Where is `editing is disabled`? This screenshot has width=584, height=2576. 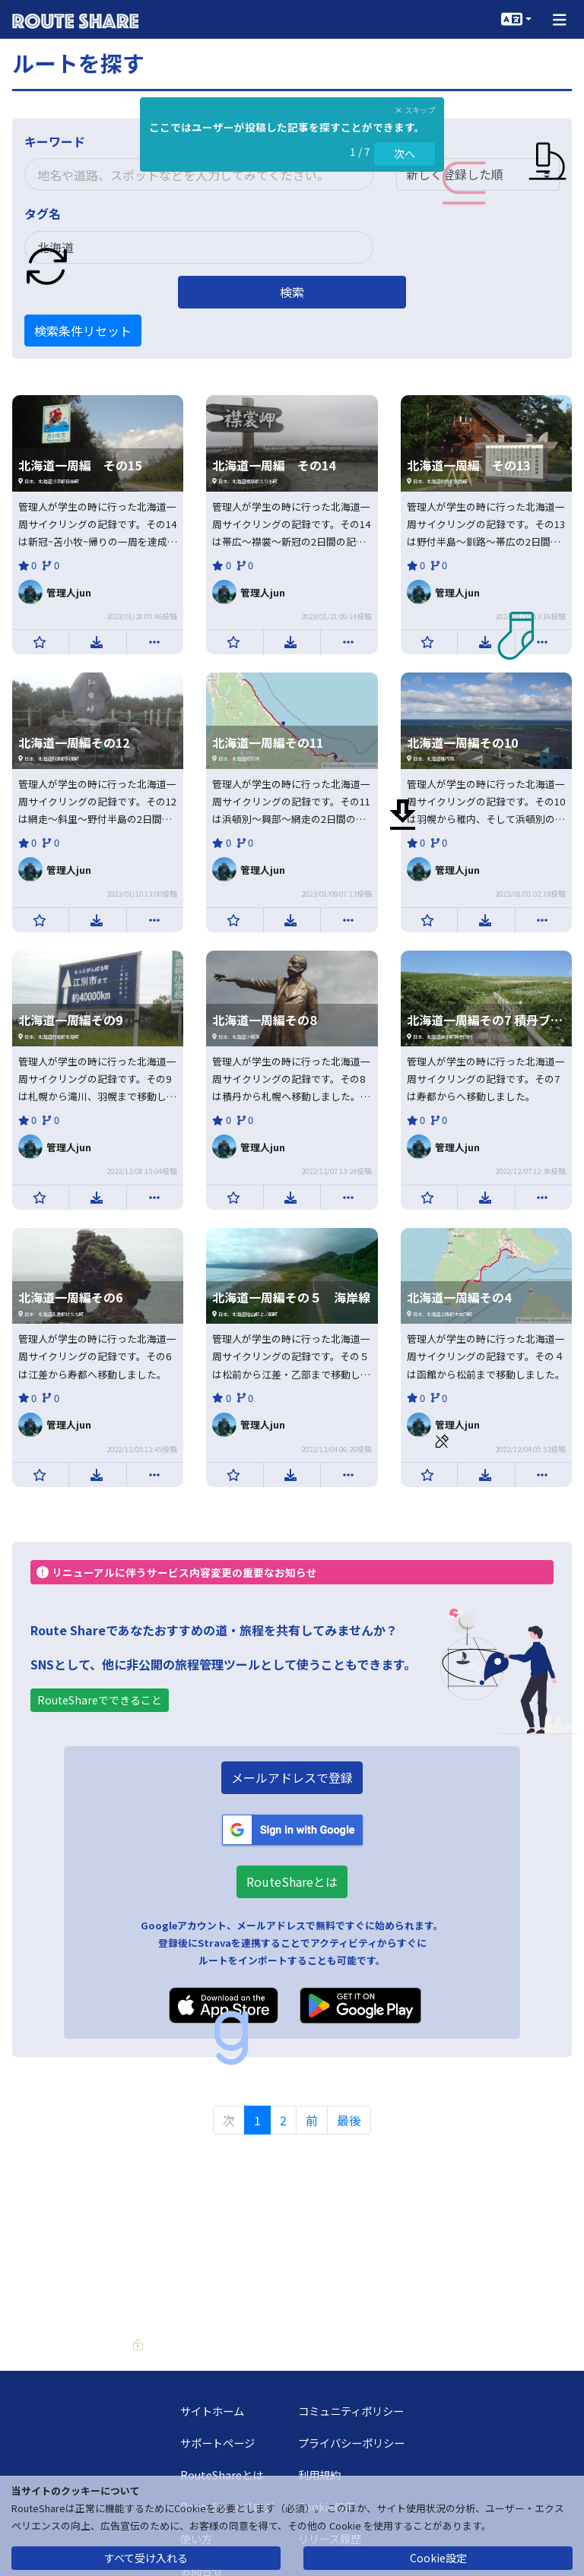
editing is disabled is located at coordinates (442, 1441).